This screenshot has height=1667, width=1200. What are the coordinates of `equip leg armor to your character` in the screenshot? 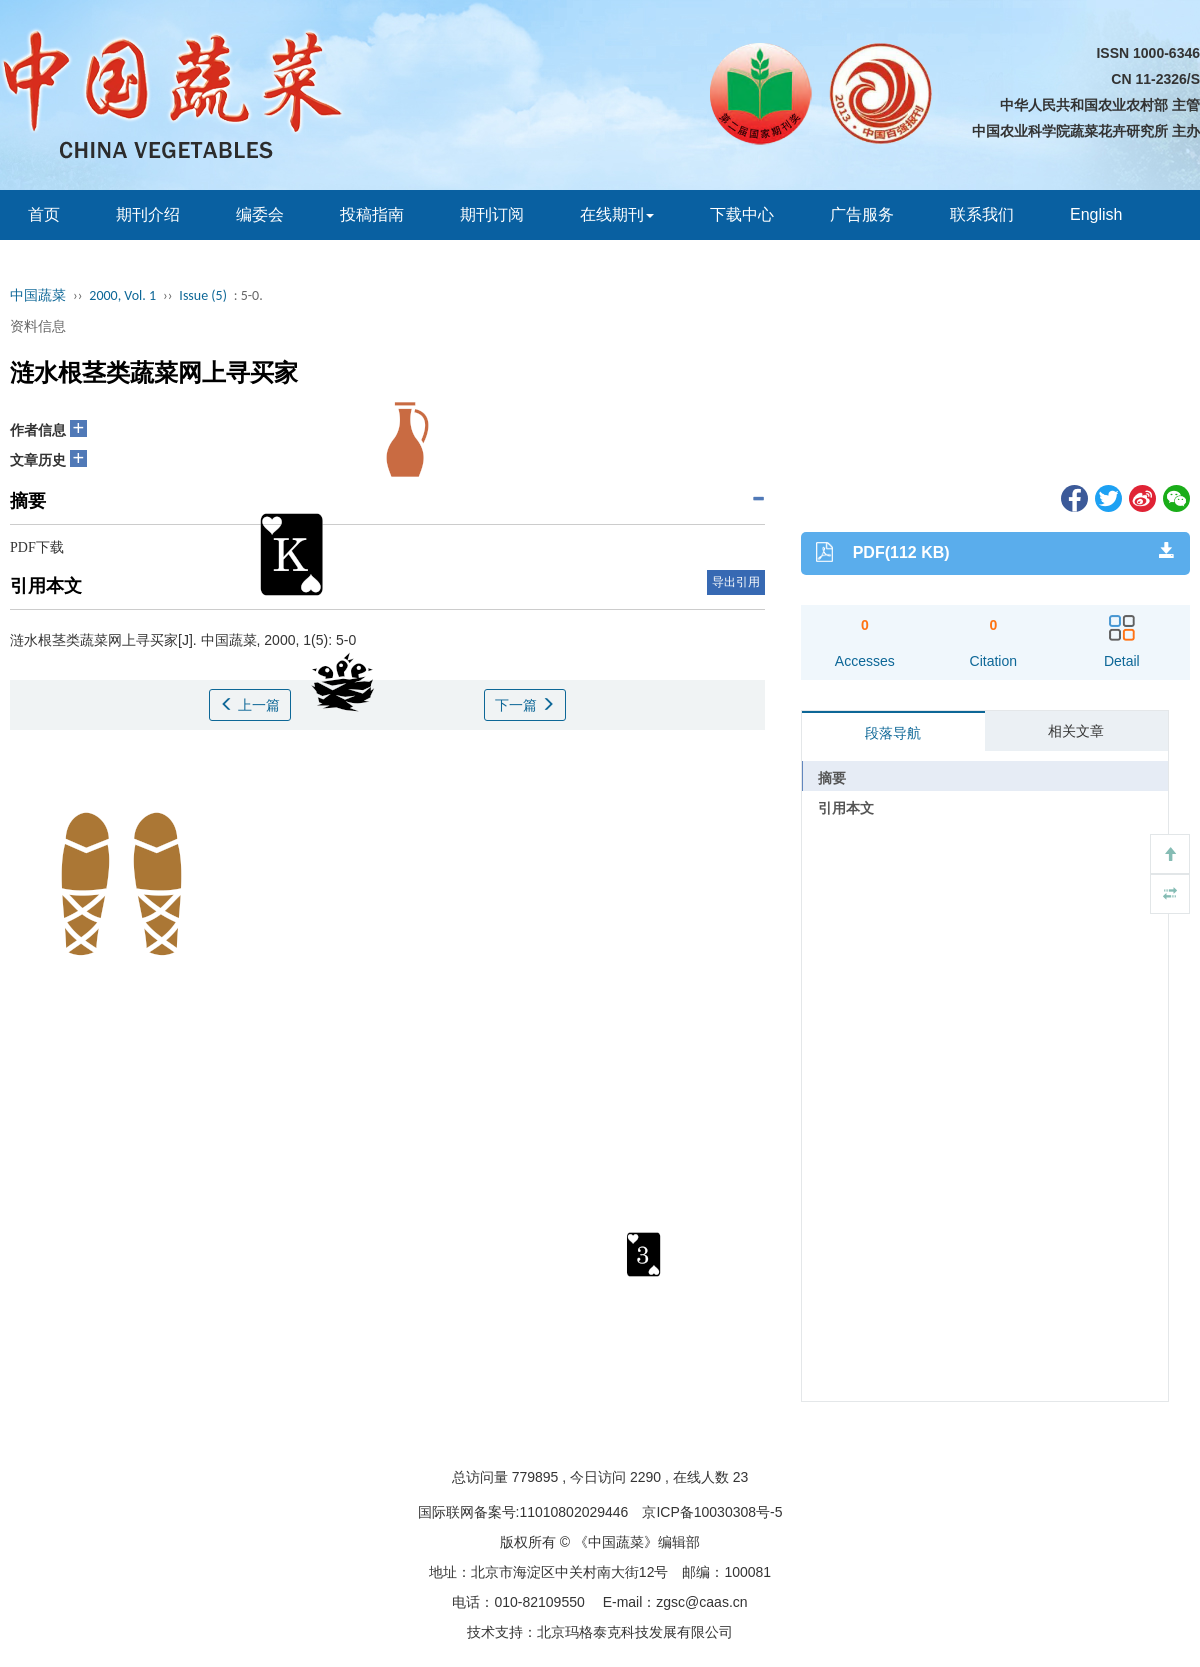 It's located at (121, 881).